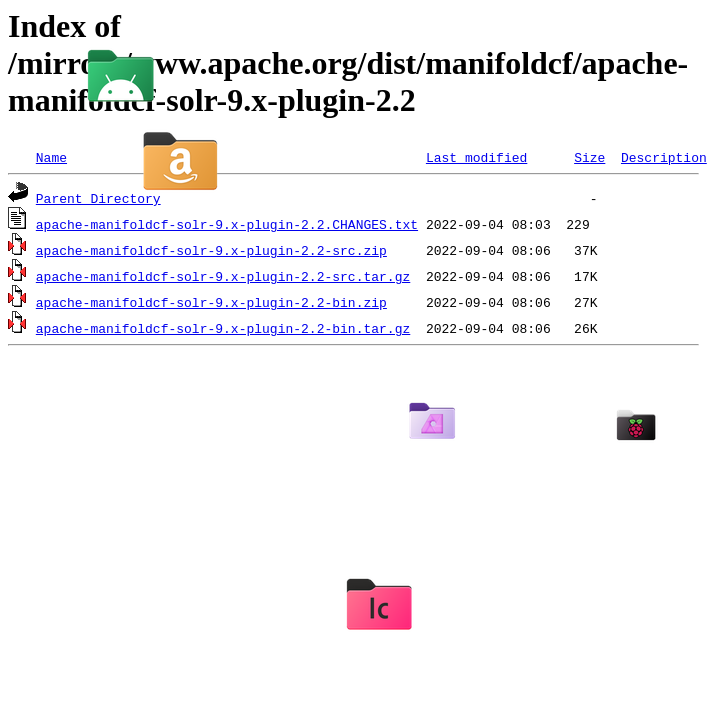  Describe the element at coordinates (180, 163) in the screenshot. I see `folder containing amazon-related files or downloads` at that location.